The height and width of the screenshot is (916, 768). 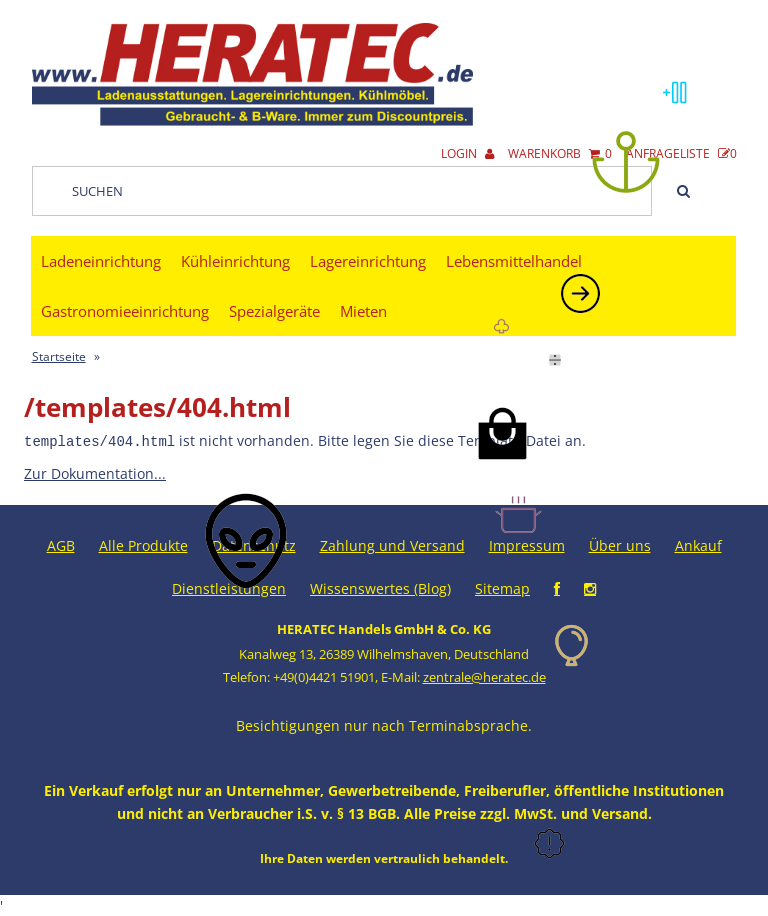 I want to click on indicates a celebration or birthday event, so click(x=571, y=645).